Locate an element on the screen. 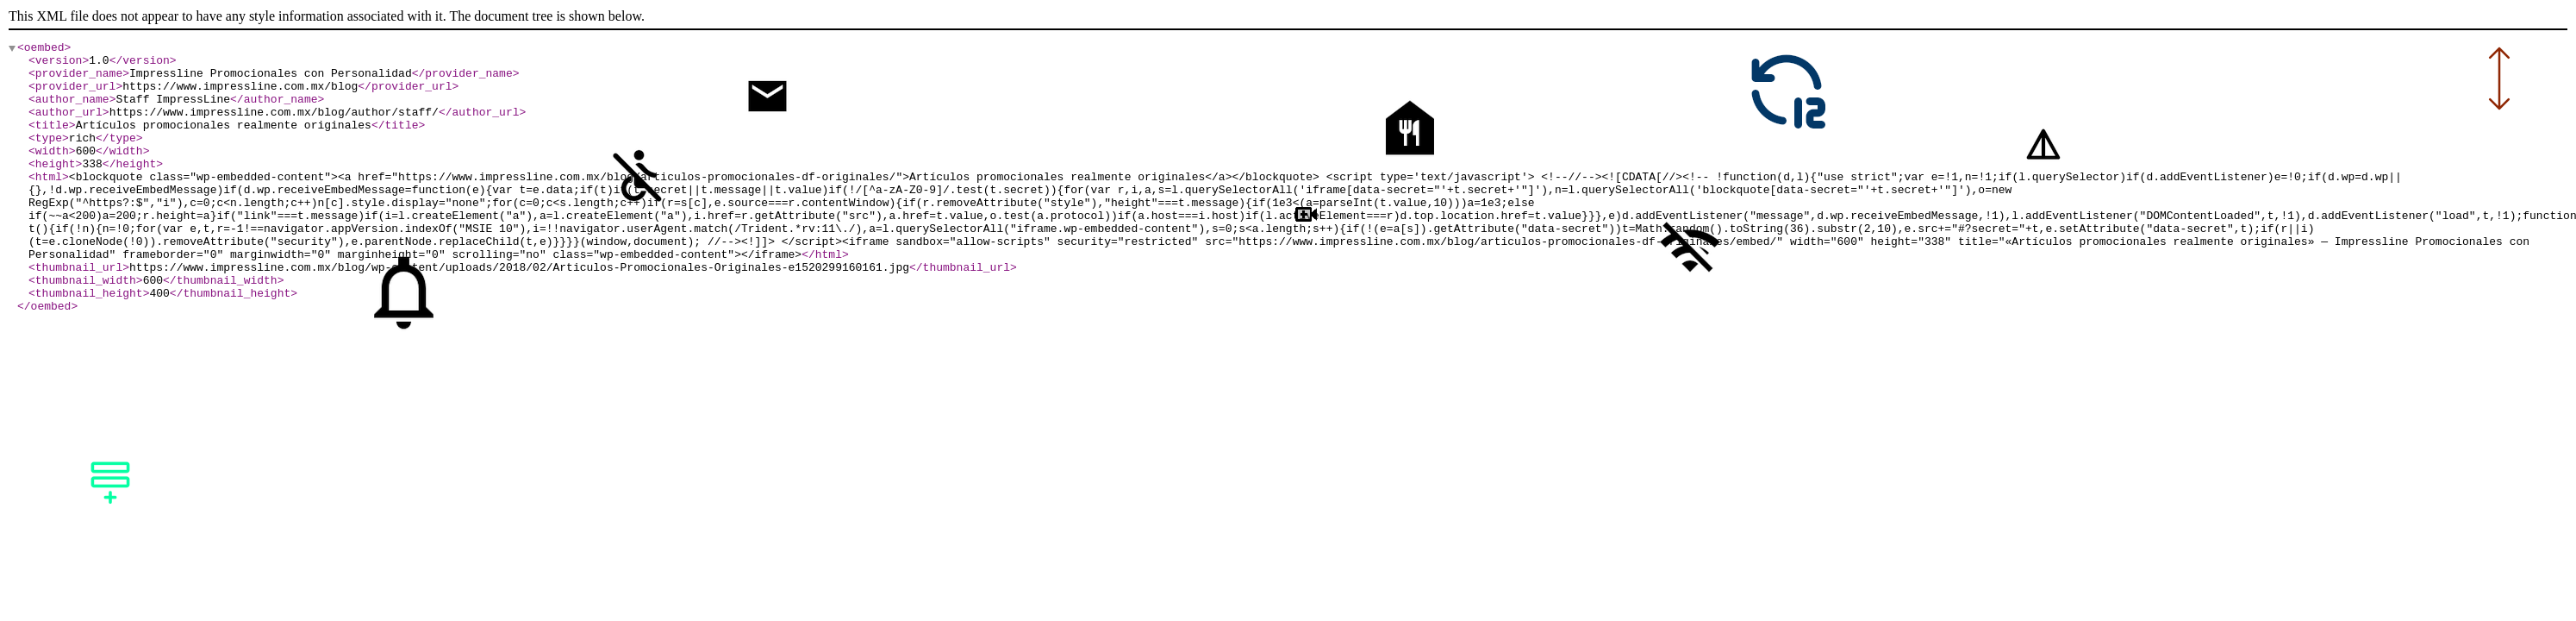  view image details or metadata is located at coordinates (2043, 143).